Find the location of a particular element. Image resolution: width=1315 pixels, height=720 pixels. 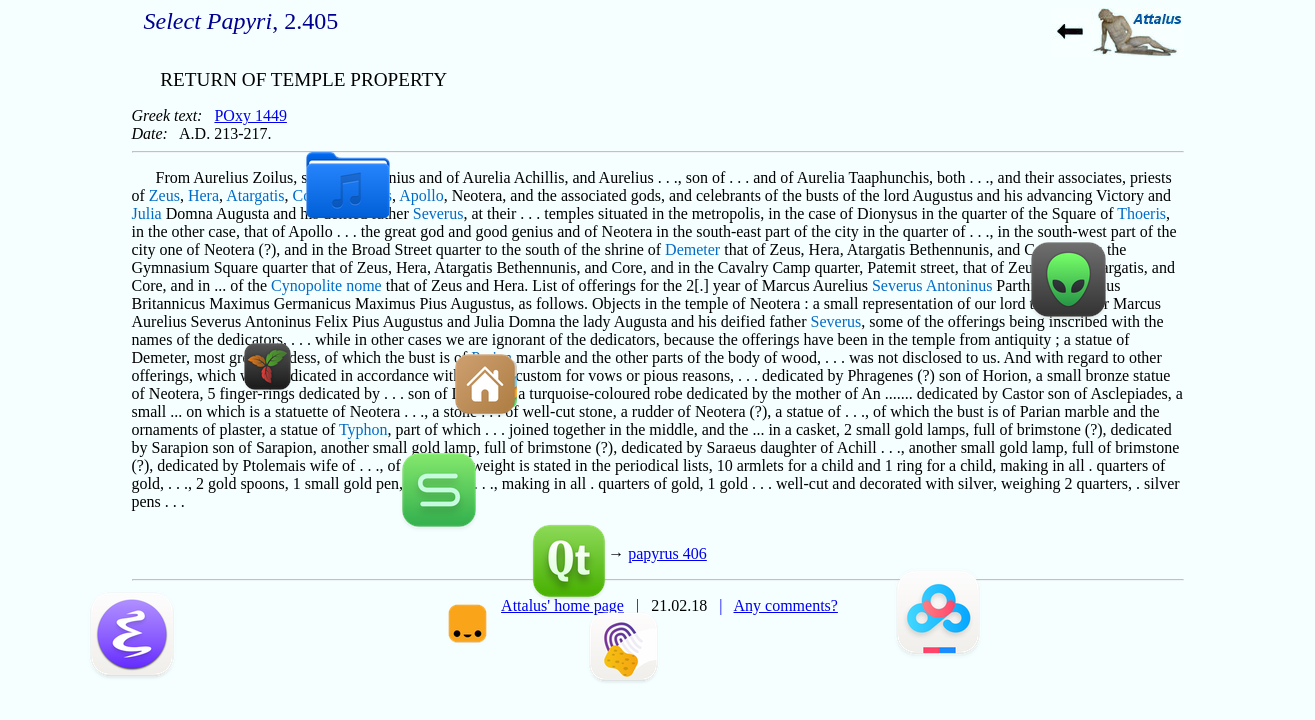

open homebank personal finance app is located at coordinates (485, 384).